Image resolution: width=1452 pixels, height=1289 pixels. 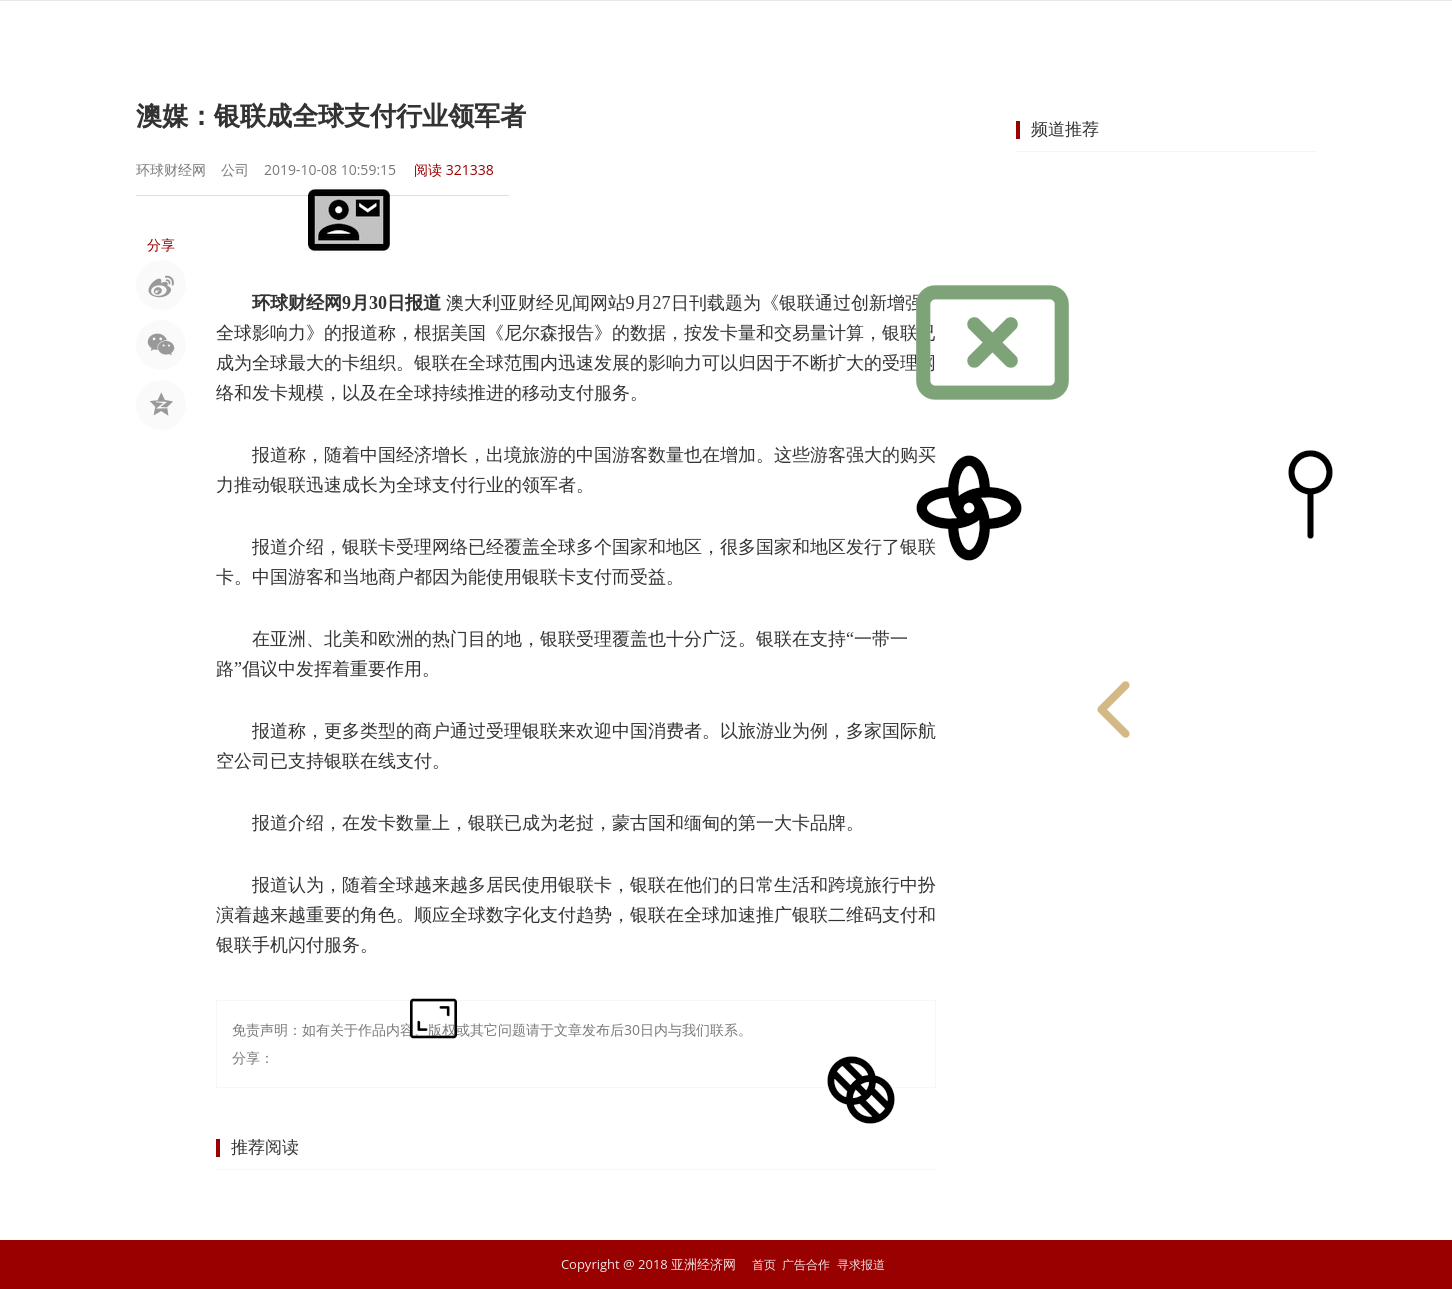 What do you see at coordinates (1310, 494) in the screenshot?
I see `mark a location on the map` at bounding box center [1310, 494].